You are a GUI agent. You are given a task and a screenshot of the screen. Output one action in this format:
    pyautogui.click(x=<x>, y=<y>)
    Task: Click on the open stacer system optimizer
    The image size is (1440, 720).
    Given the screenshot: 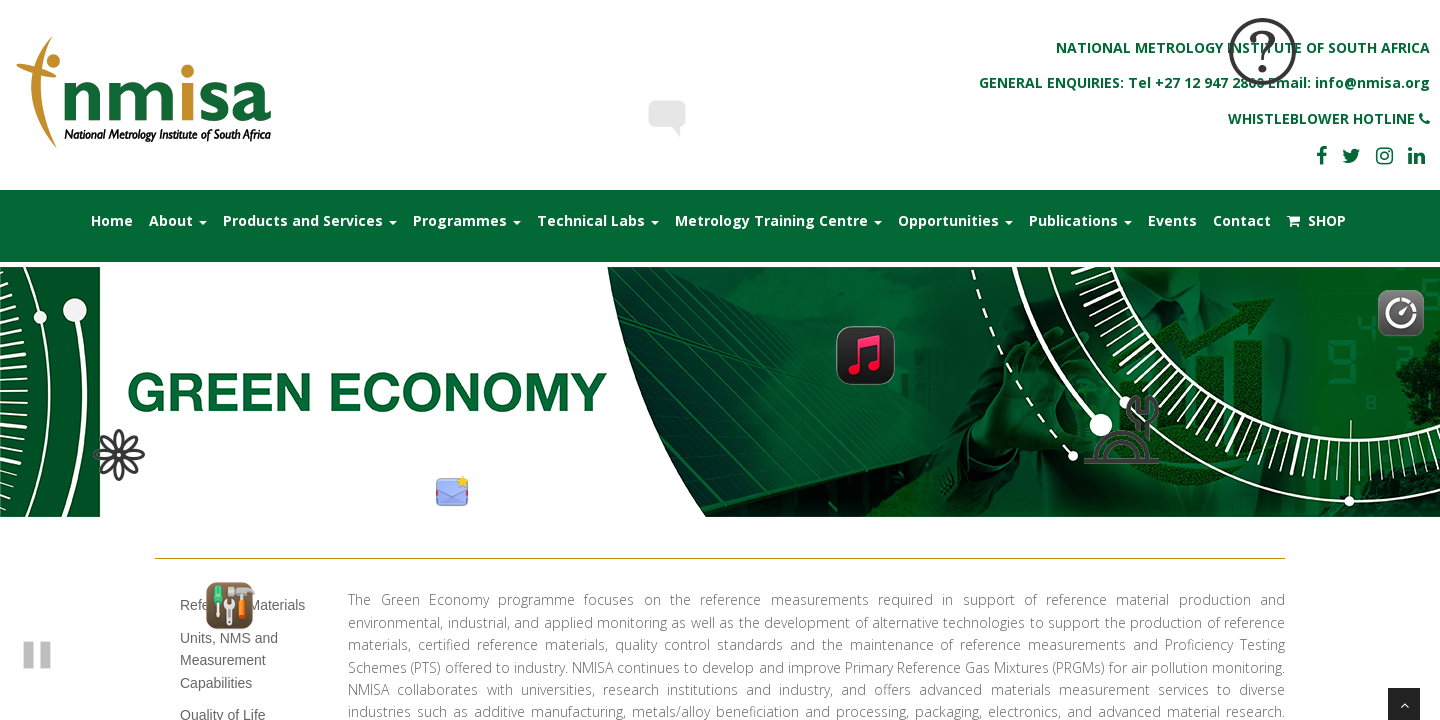 What is the action you would take?
    pyautogui.click(x=1401, y=313)
    